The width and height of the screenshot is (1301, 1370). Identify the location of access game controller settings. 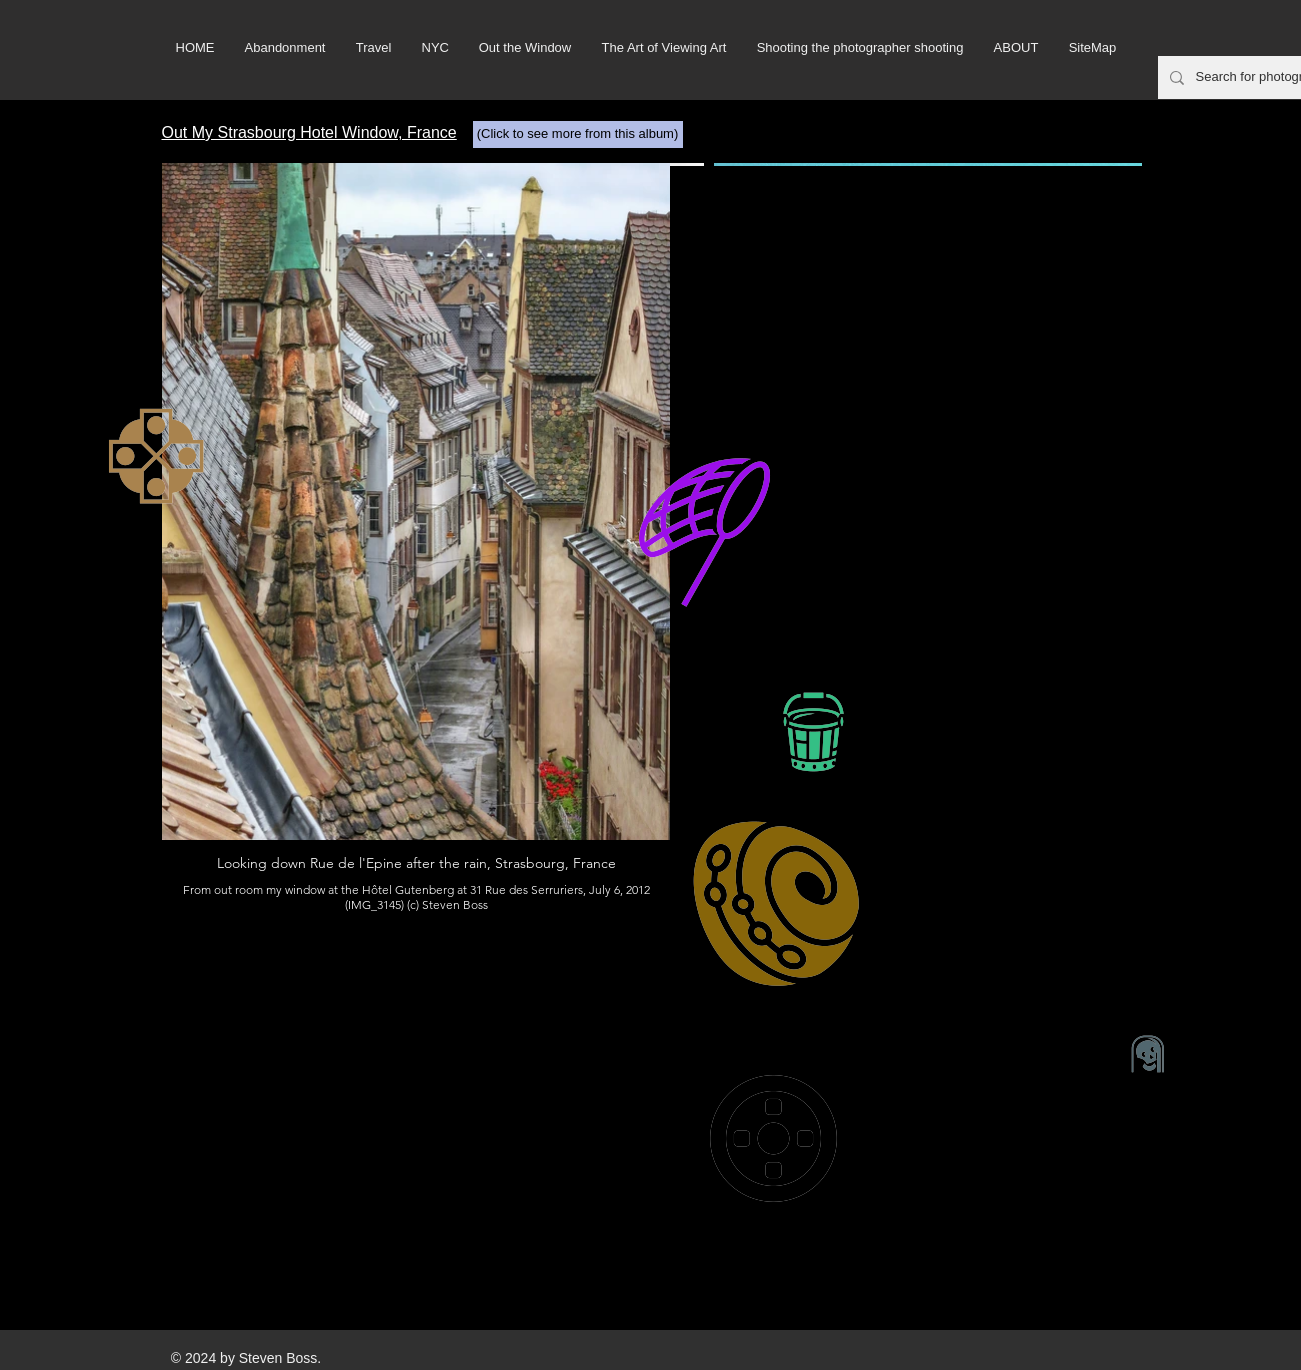
(156, 456).